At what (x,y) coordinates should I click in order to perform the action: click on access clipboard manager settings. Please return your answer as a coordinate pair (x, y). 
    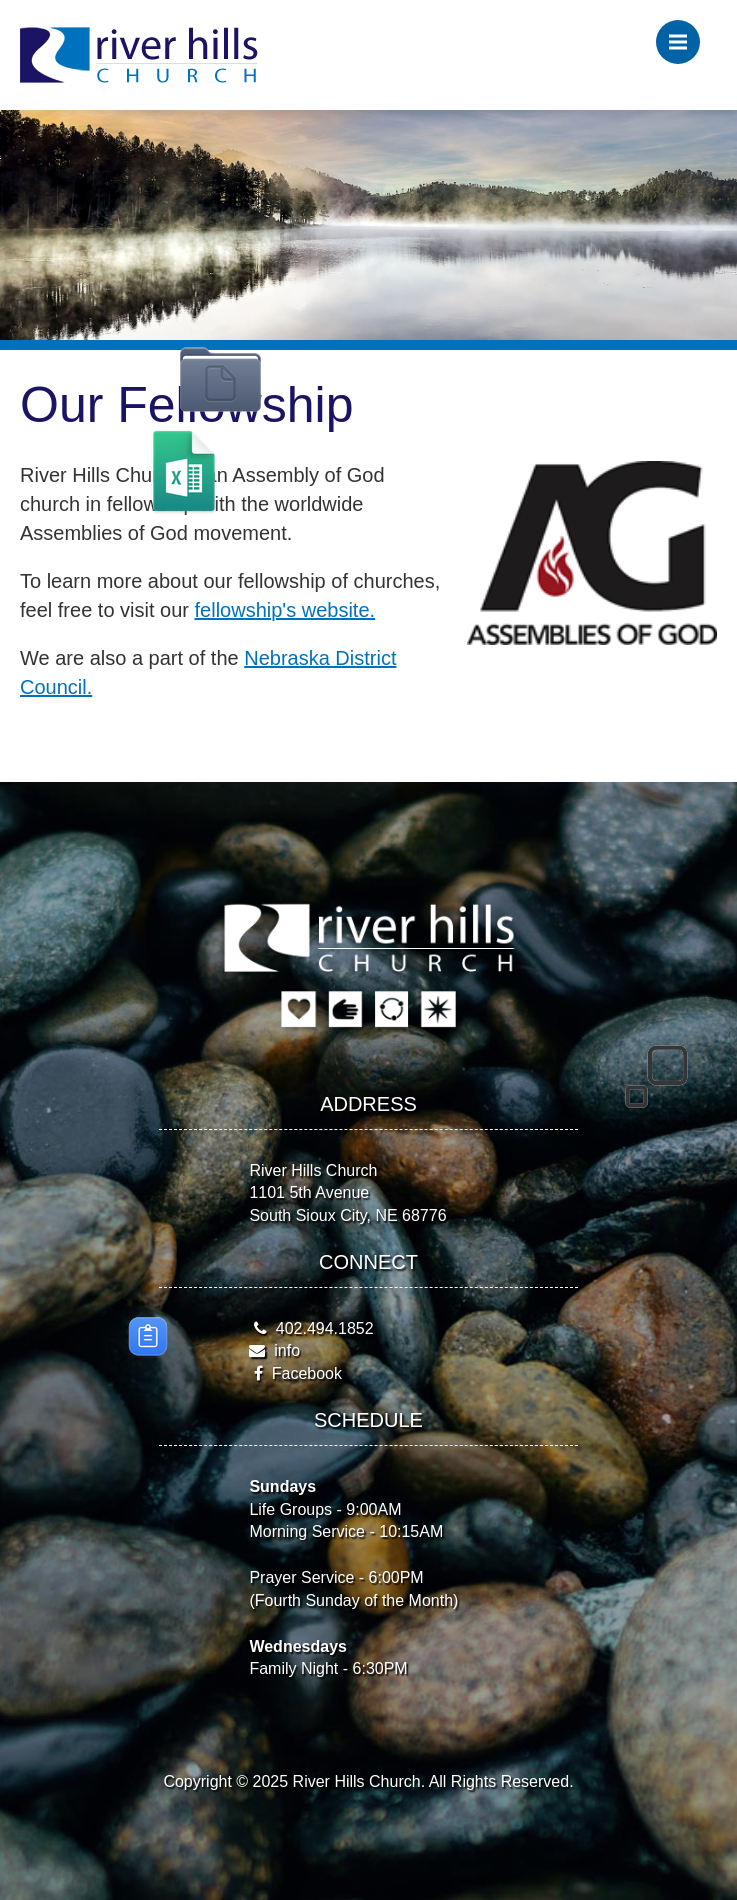
    Looking at the image, I should click on (148, 1337).